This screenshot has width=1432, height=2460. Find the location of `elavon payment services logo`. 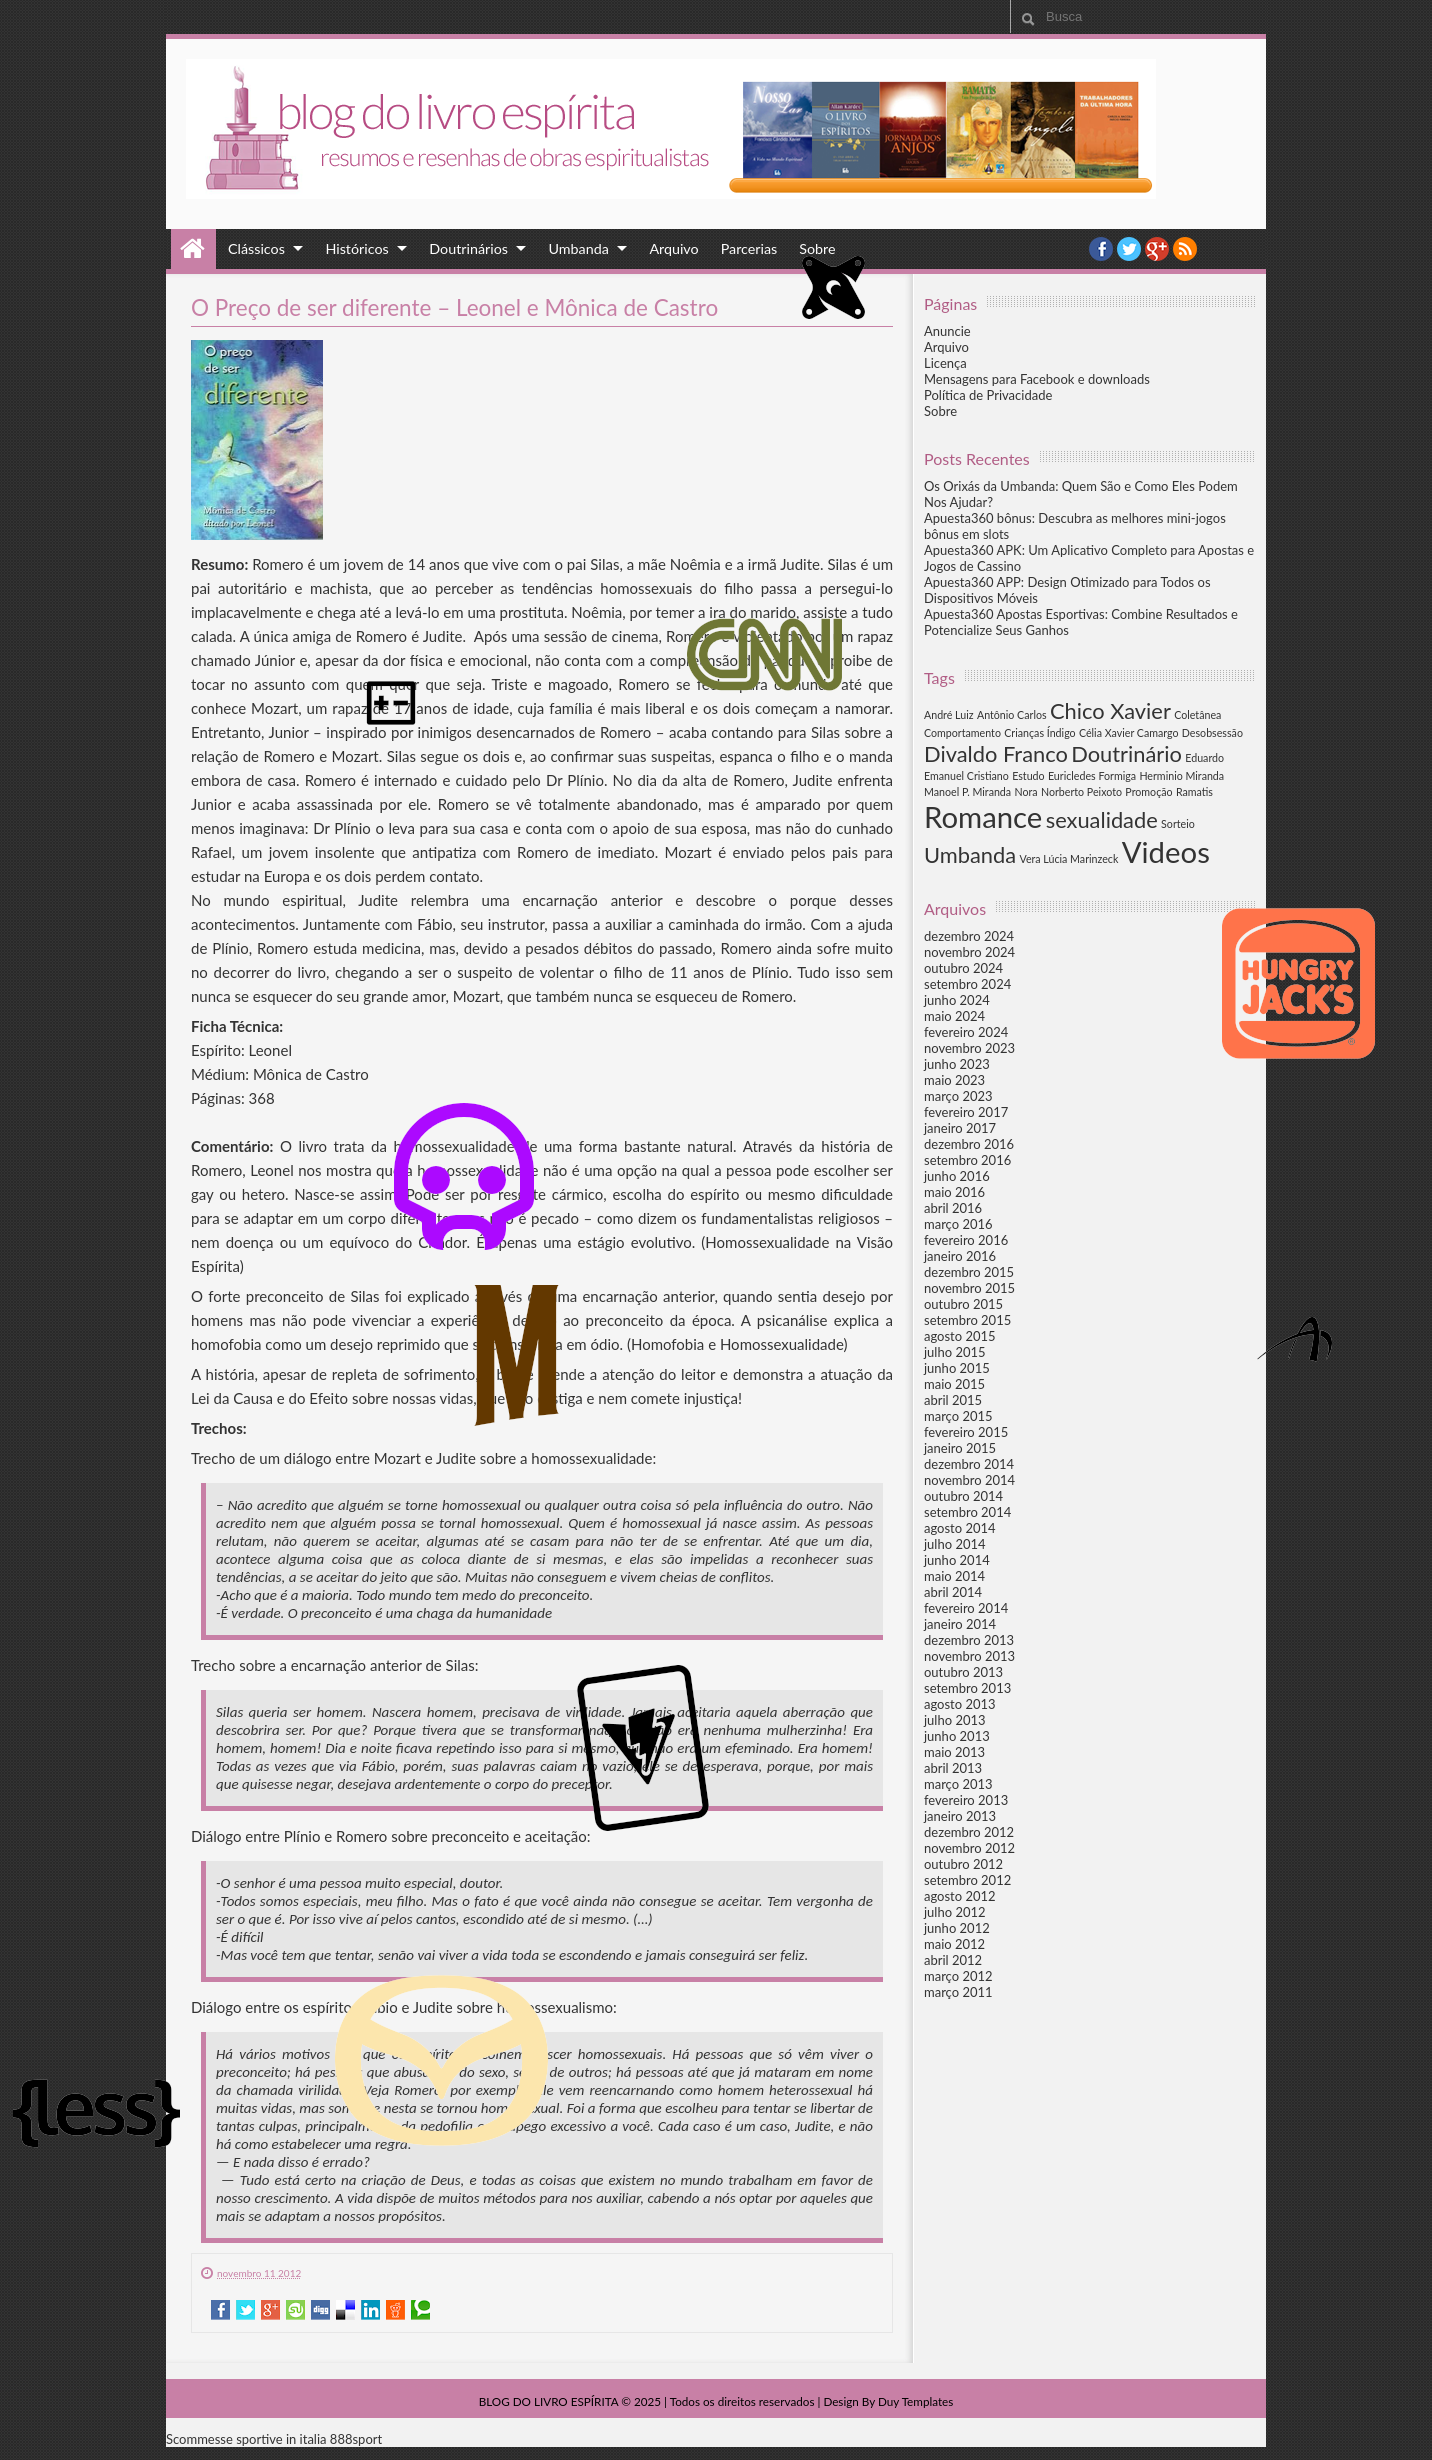

elavon payment services logo is located at coordinates (1294, 1339).